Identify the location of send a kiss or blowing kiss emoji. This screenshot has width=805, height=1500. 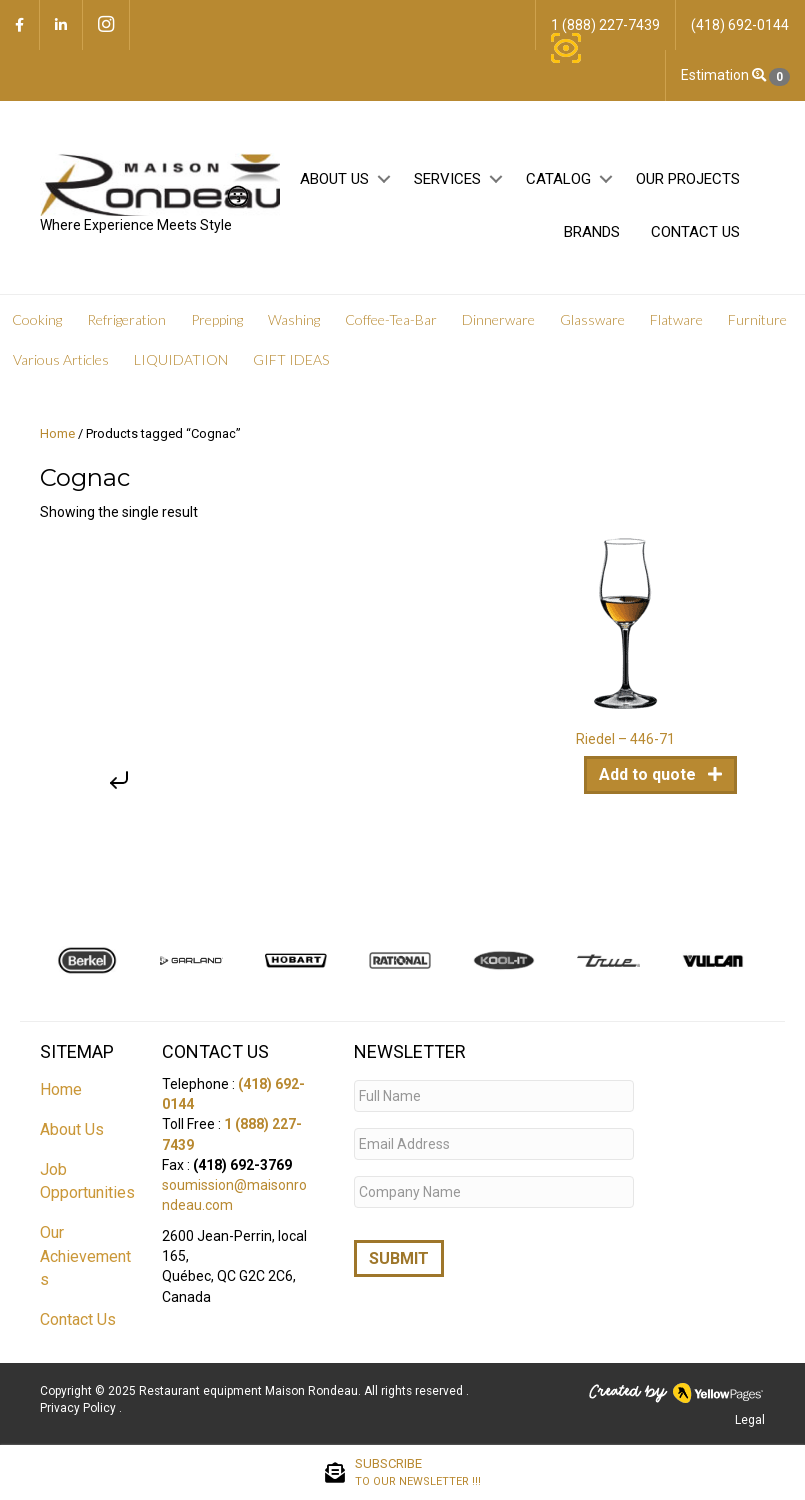
(238, 196).